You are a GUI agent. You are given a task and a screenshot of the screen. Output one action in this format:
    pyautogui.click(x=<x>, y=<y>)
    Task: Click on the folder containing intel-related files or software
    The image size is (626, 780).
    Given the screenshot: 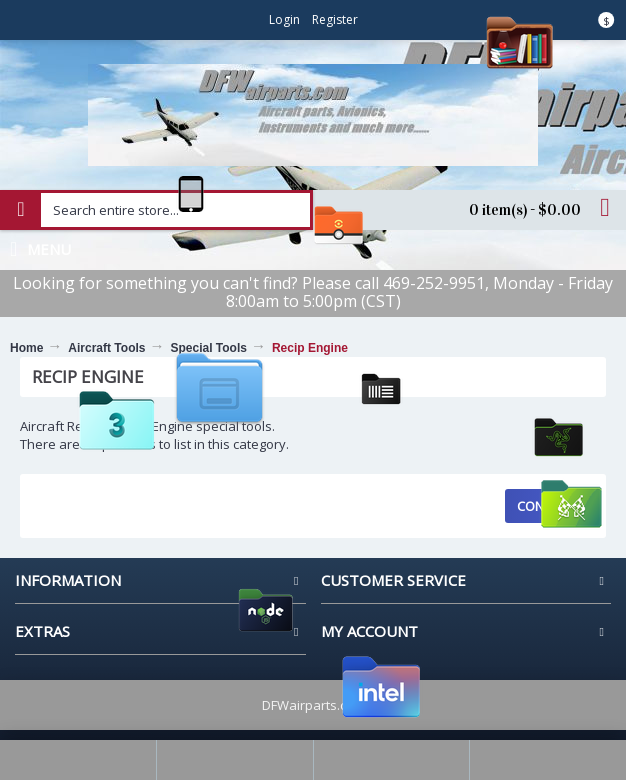 What is the action you would take?
    pyautogui.click(x=381, y=689)
    